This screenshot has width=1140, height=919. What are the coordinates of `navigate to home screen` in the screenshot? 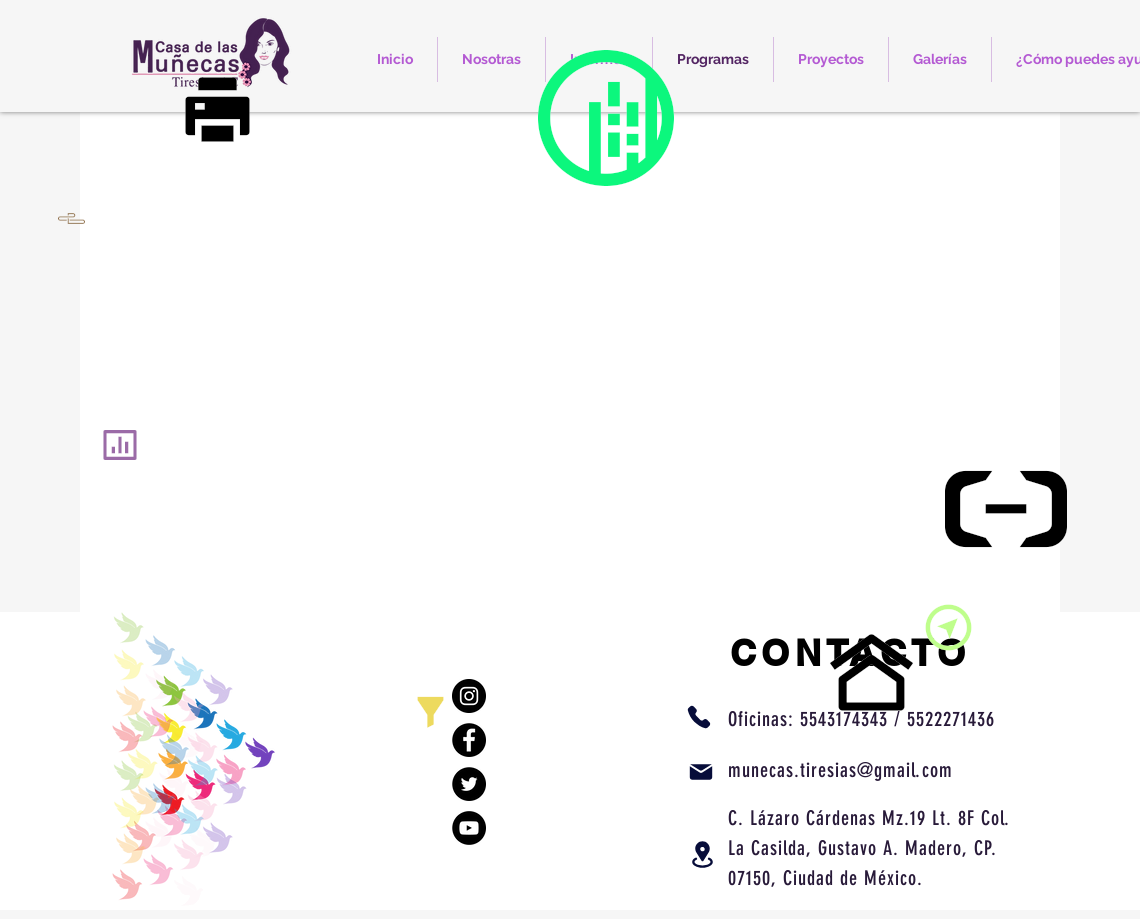 It's located at (871, 673).